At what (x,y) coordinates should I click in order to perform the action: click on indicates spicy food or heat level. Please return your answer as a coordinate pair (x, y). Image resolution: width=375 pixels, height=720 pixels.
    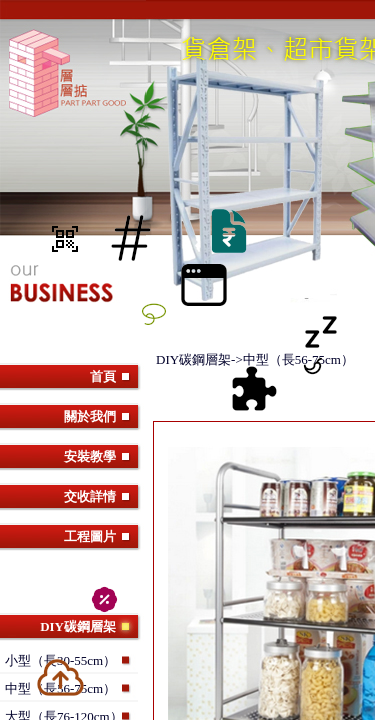
    Looking at the image, I should click on (313, 366).